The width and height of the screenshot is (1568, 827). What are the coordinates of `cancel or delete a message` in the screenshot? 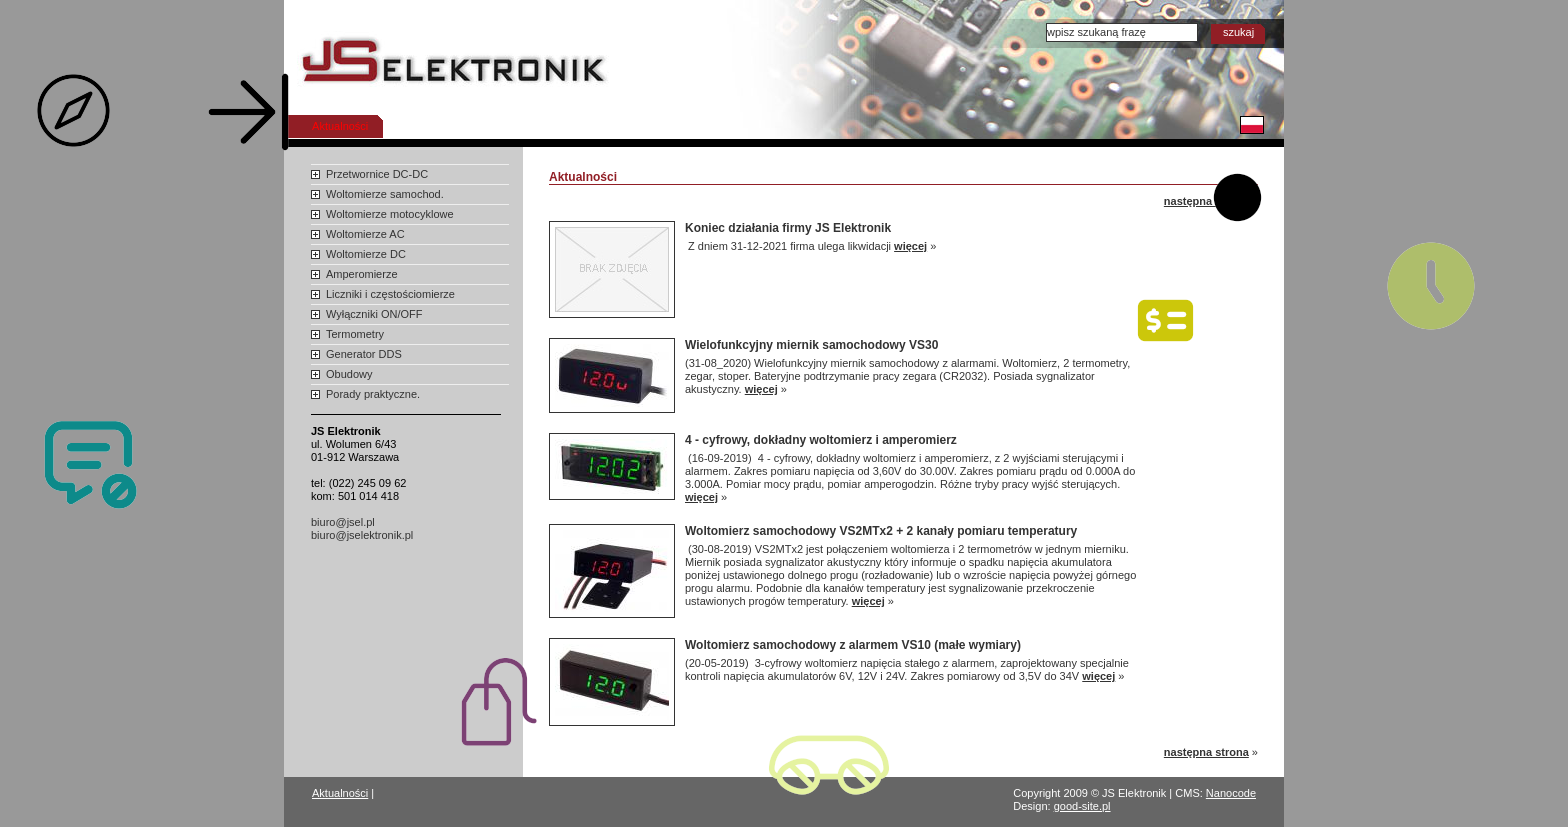 It's located at (88, 460).